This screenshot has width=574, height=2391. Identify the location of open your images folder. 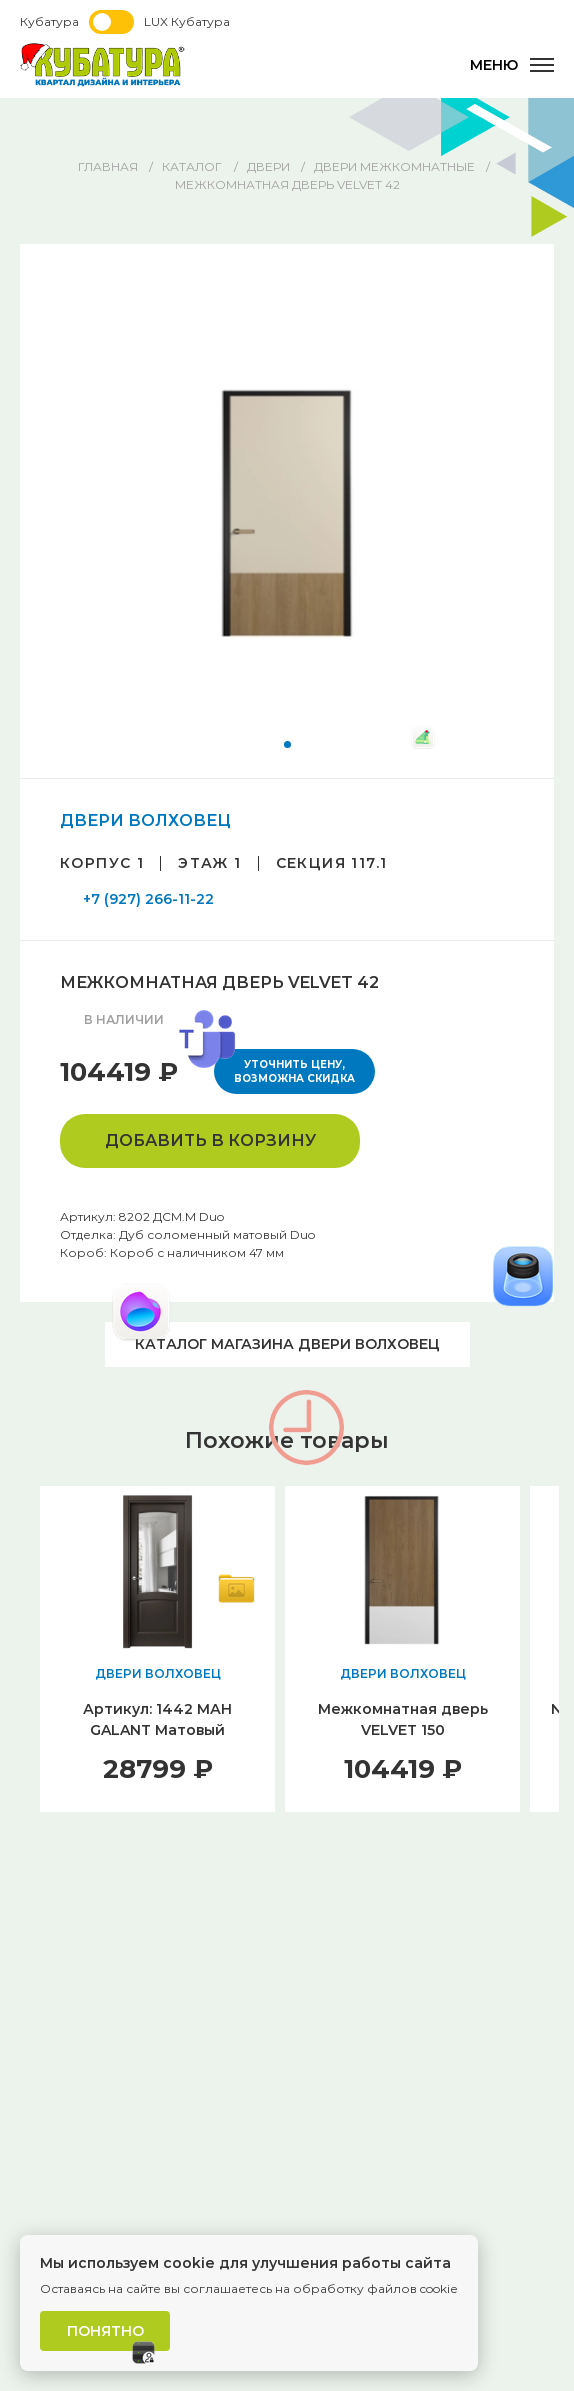
(236, 1588).